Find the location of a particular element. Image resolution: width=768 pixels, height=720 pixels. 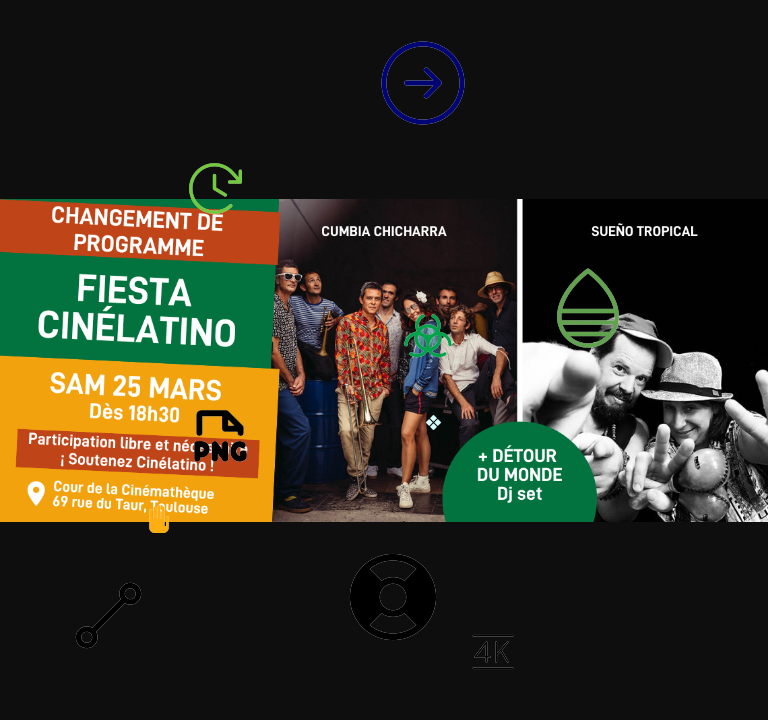

indicates hazardous or dangerous content is located at coordinates (428, 337).